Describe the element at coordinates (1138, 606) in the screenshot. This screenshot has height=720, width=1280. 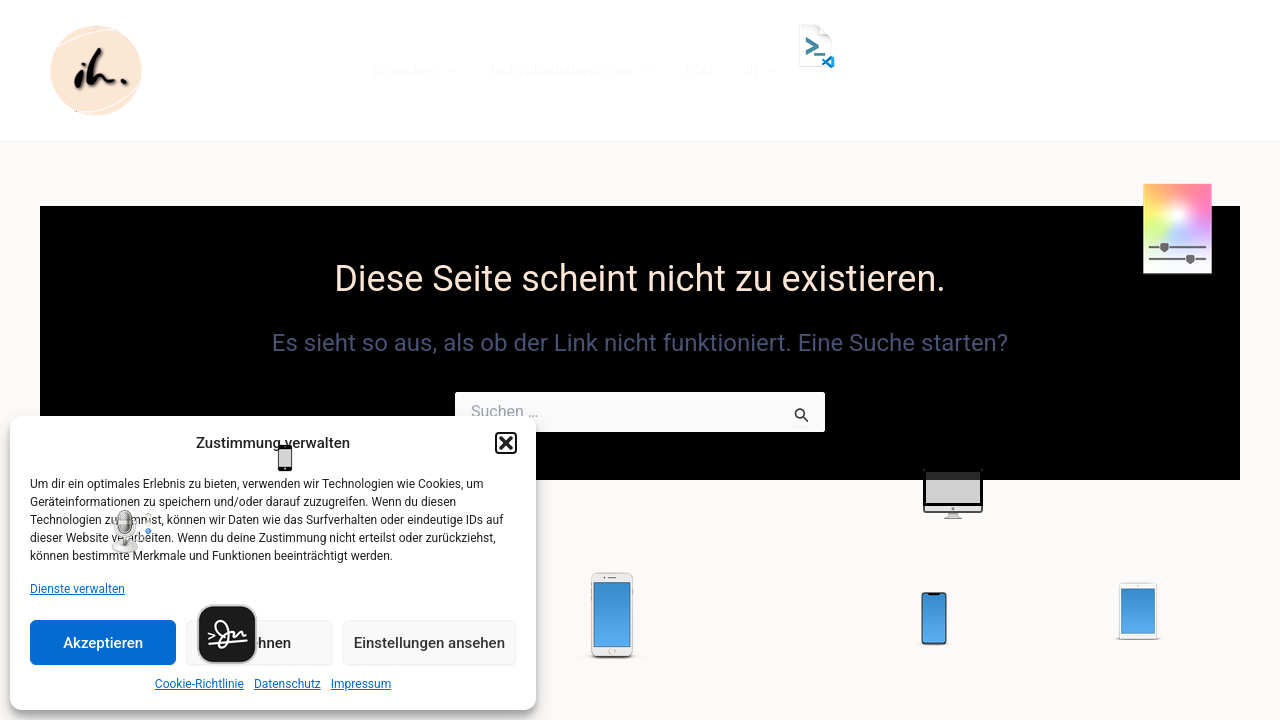
I see `indicates a connected iPad Mini device` at that location.